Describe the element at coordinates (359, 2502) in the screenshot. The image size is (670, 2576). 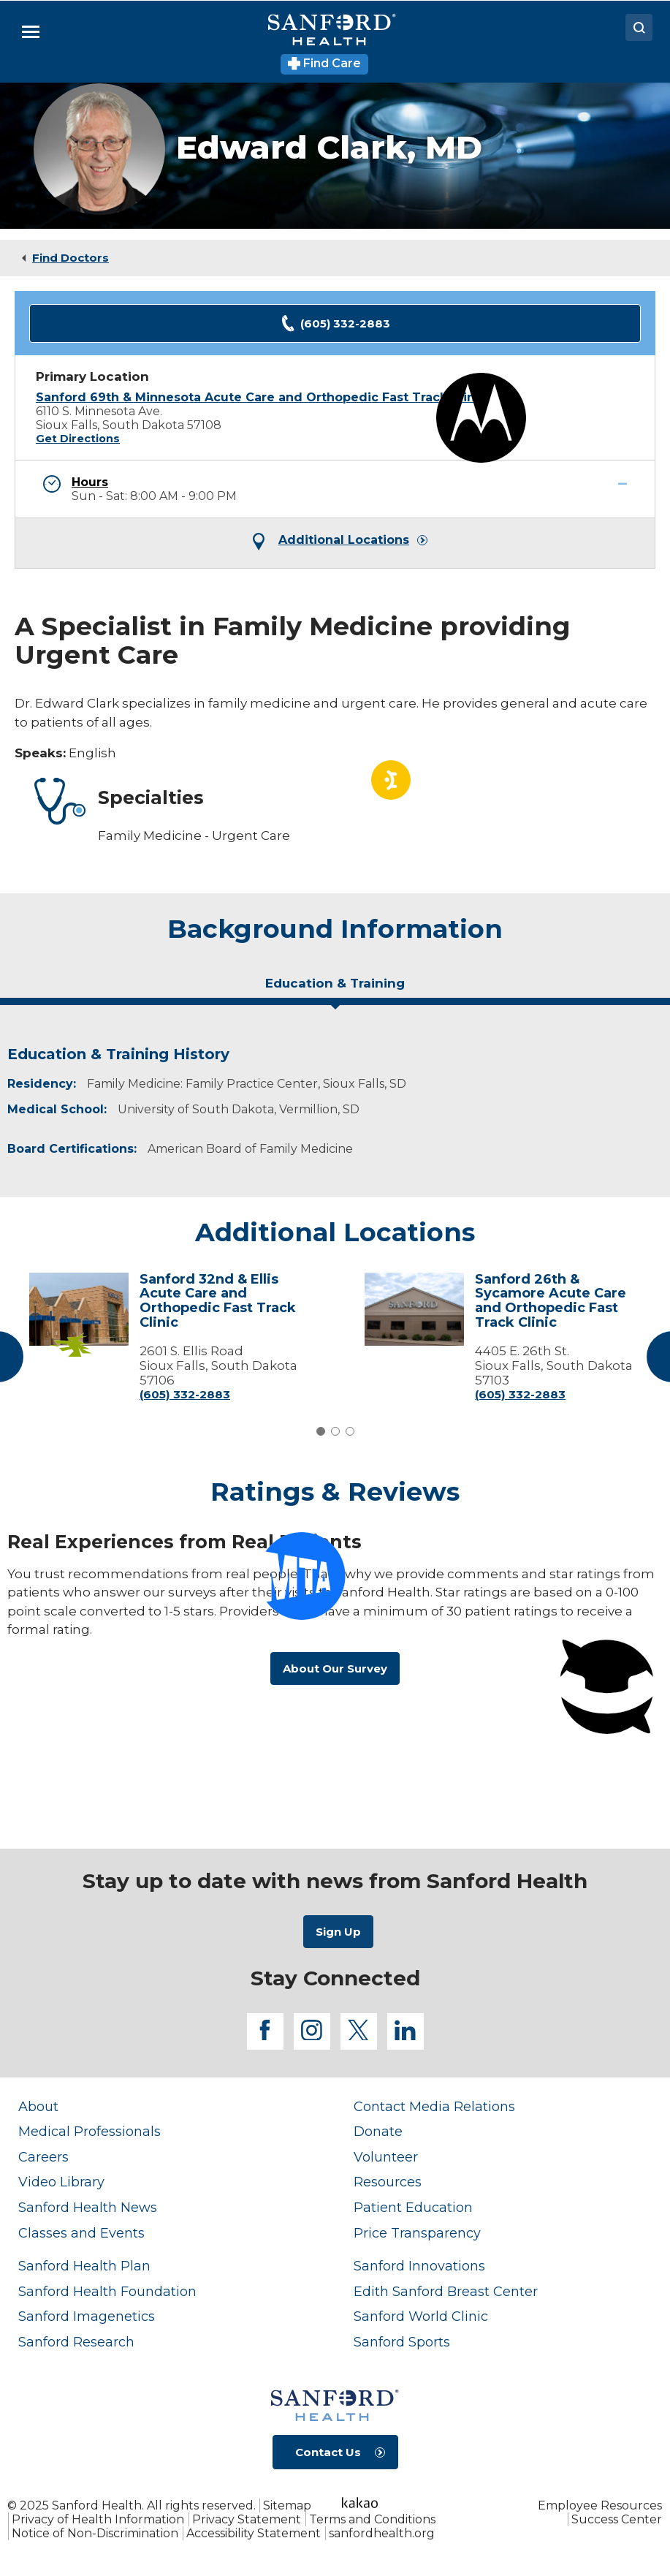
I see `open Kakao messaging app` at that location.